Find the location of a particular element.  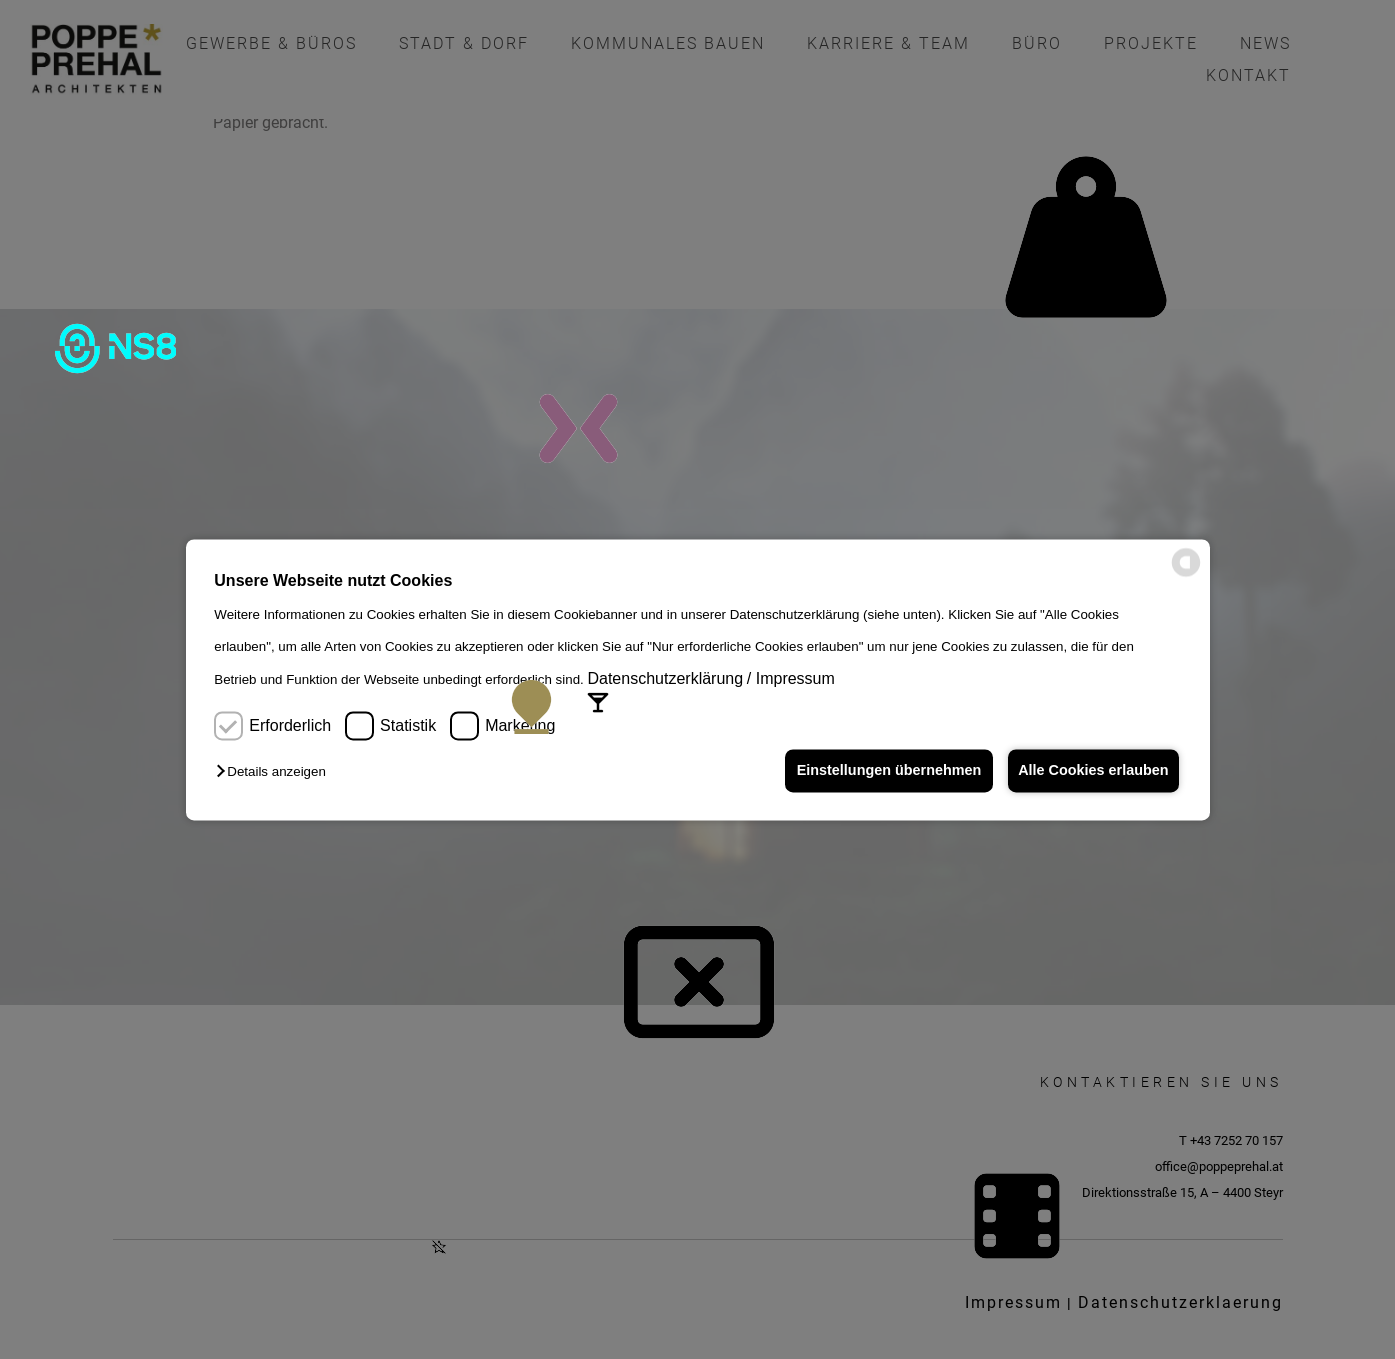

NS8 brand logo is located at coordinates (115, 348).